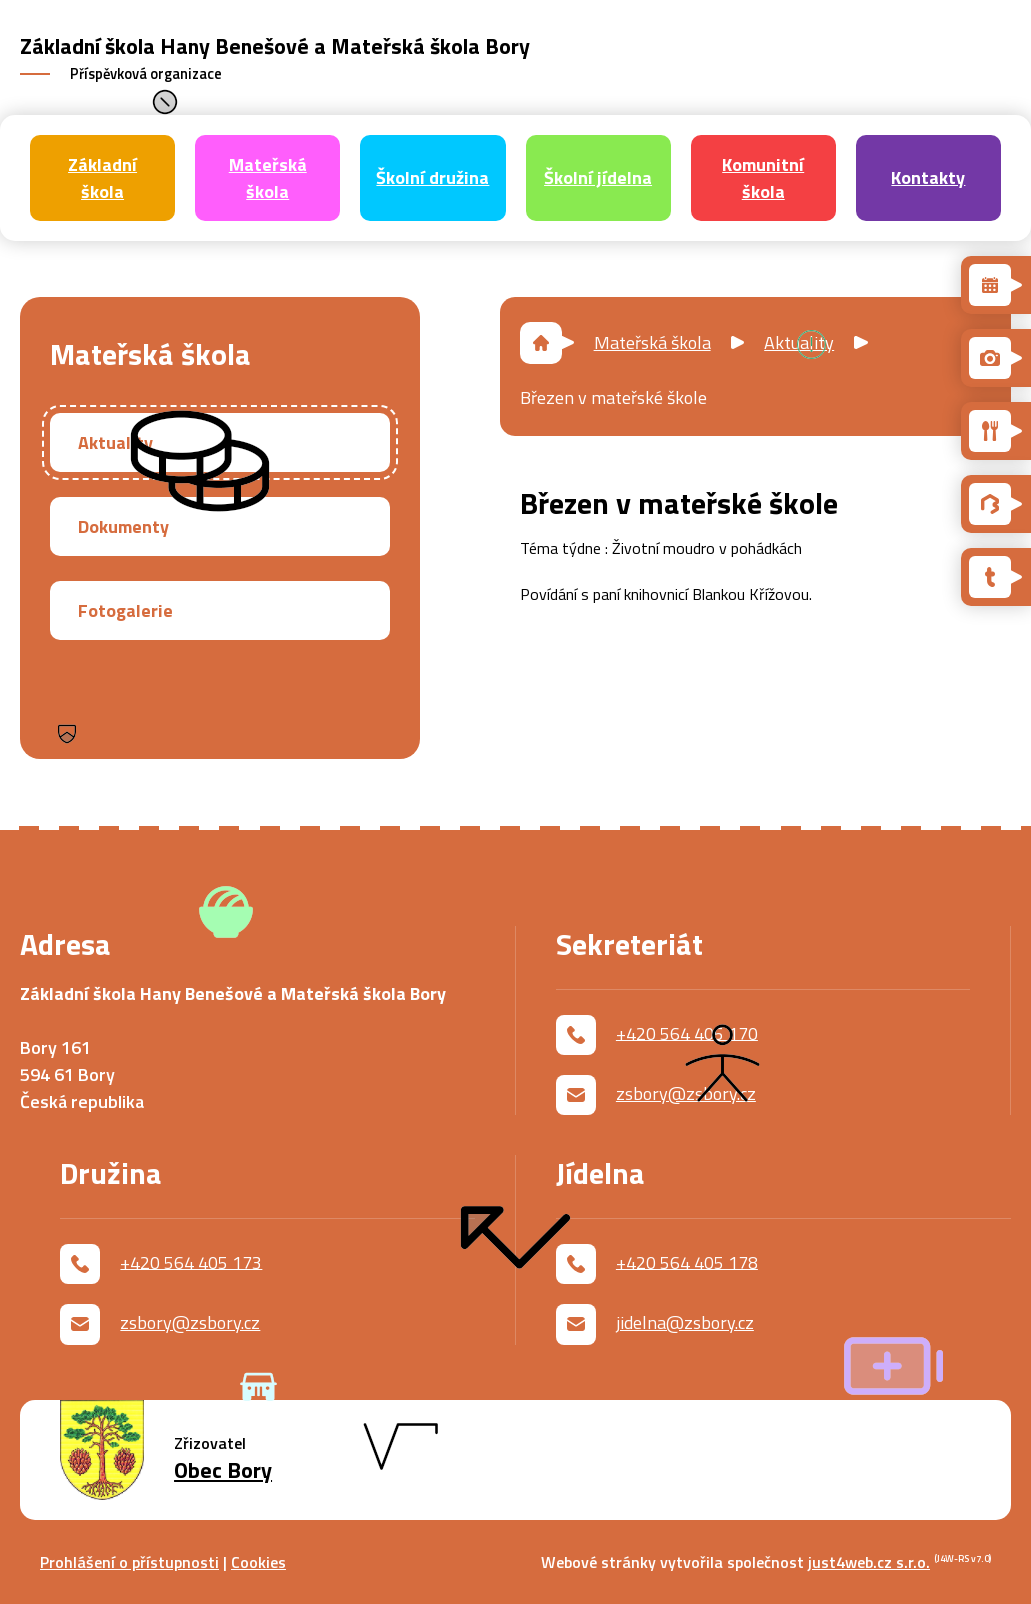 The height and width of the screenshot is (1604, 1031). What do you see at coordinates (398, 1441) in the screenshot?
I see `insert a square root symbol` at bounding box center [398, 1441].